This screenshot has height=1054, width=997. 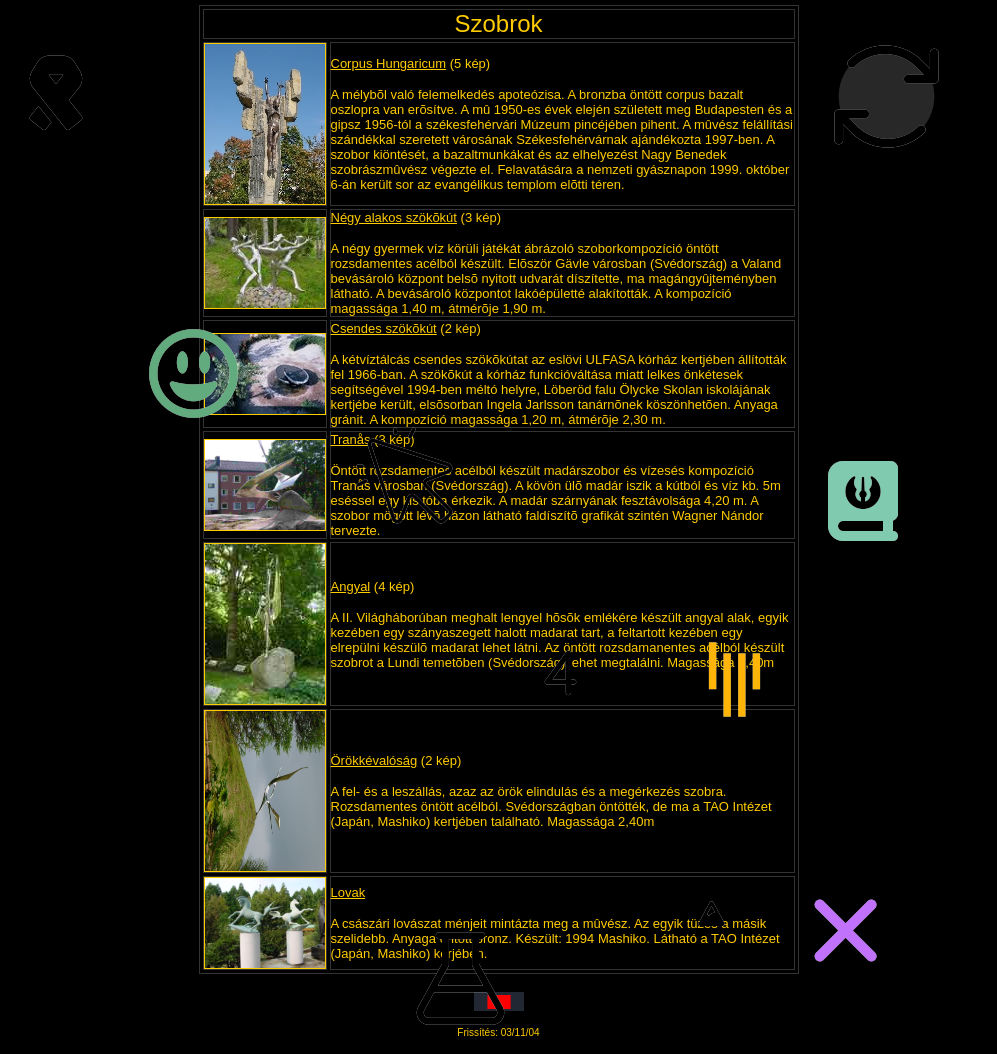 I want to click on view outdoor or nature-related content, so click(x=711, y=914).